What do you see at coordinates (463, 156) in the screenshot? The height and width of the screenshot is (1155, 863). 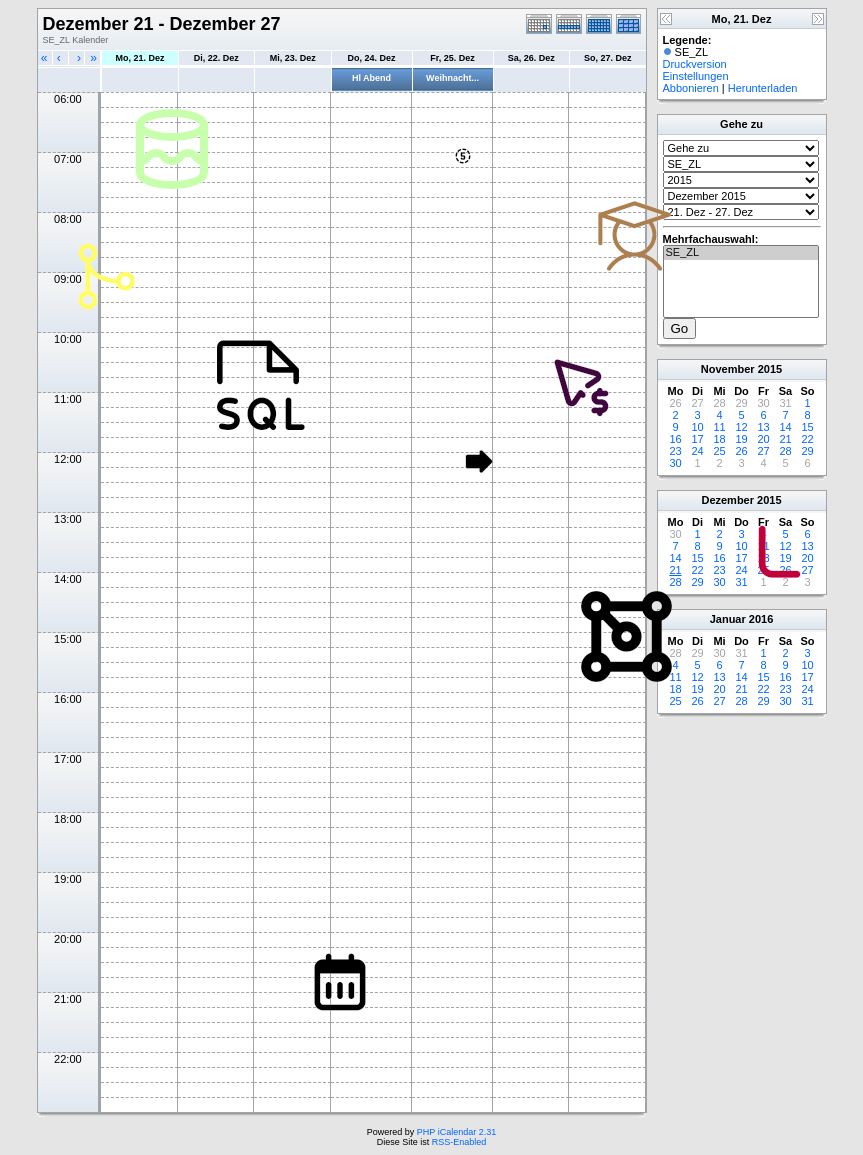 I see `step 5 of a multi-step process` at bounding box center [463, 156].